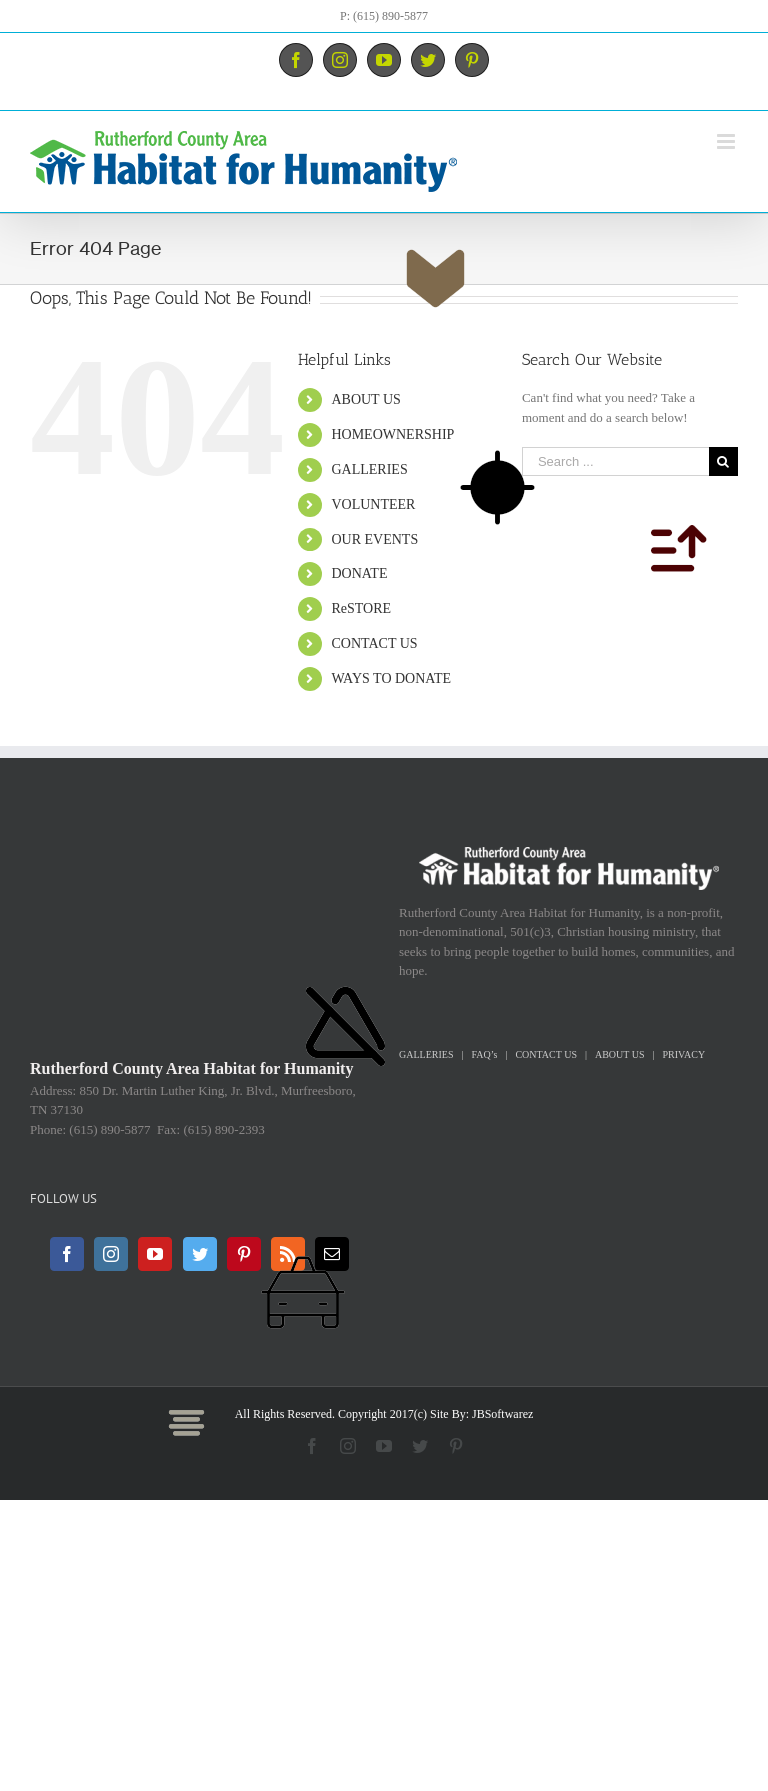 This screenshot has width=768, height=1791. I want to click on request a taxi or cab ride, so click(303, 1298).